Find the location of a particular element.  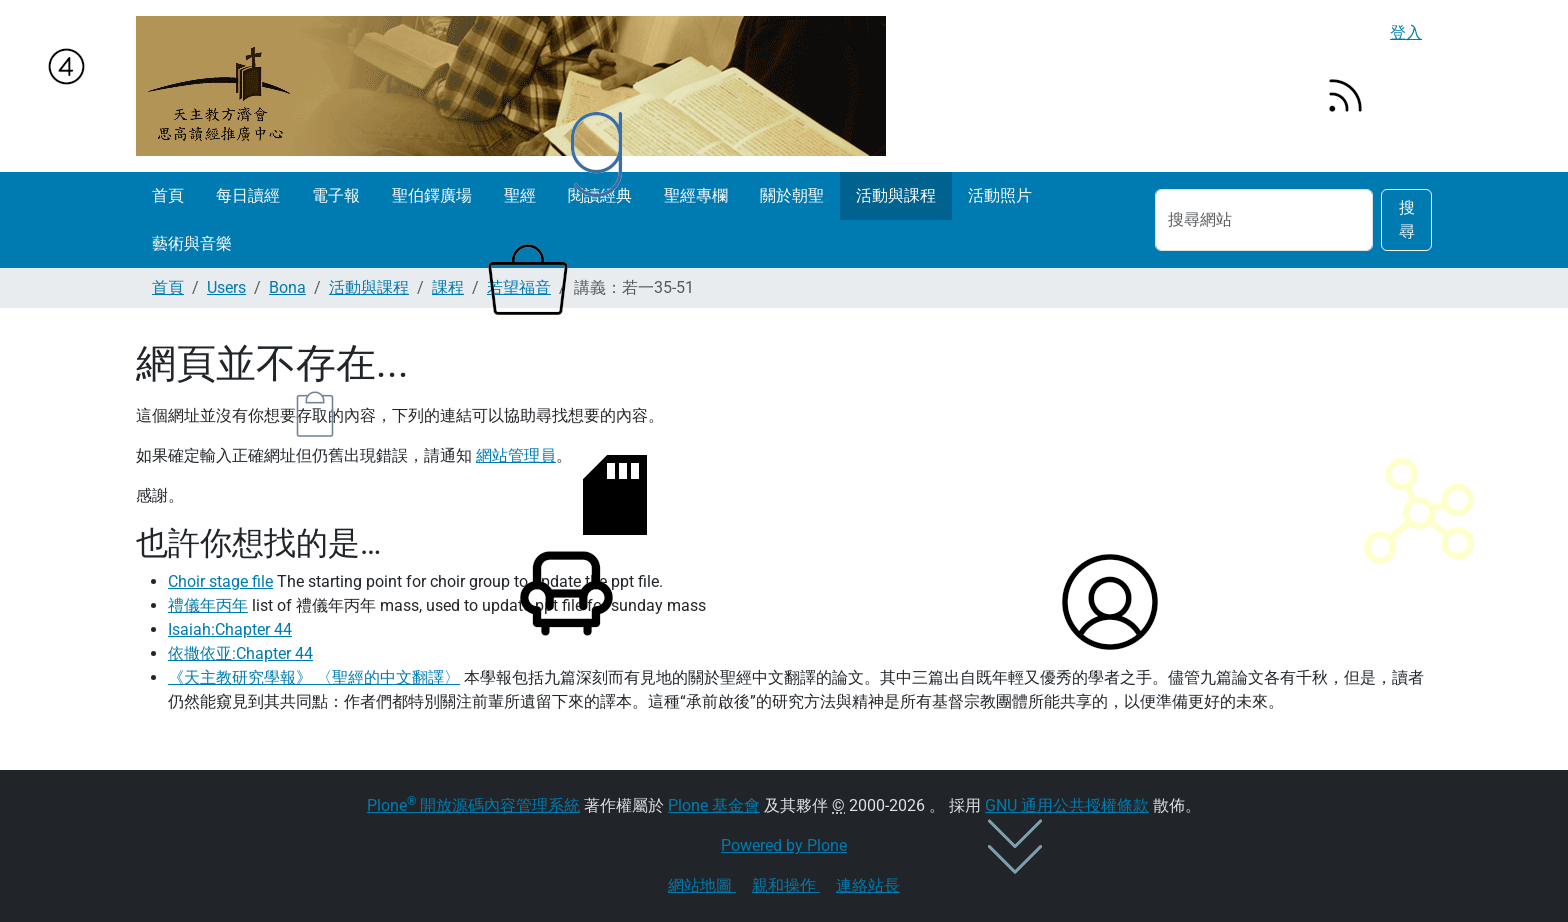

indicates step four in a multi-step process is located at coordinates (66, 66).